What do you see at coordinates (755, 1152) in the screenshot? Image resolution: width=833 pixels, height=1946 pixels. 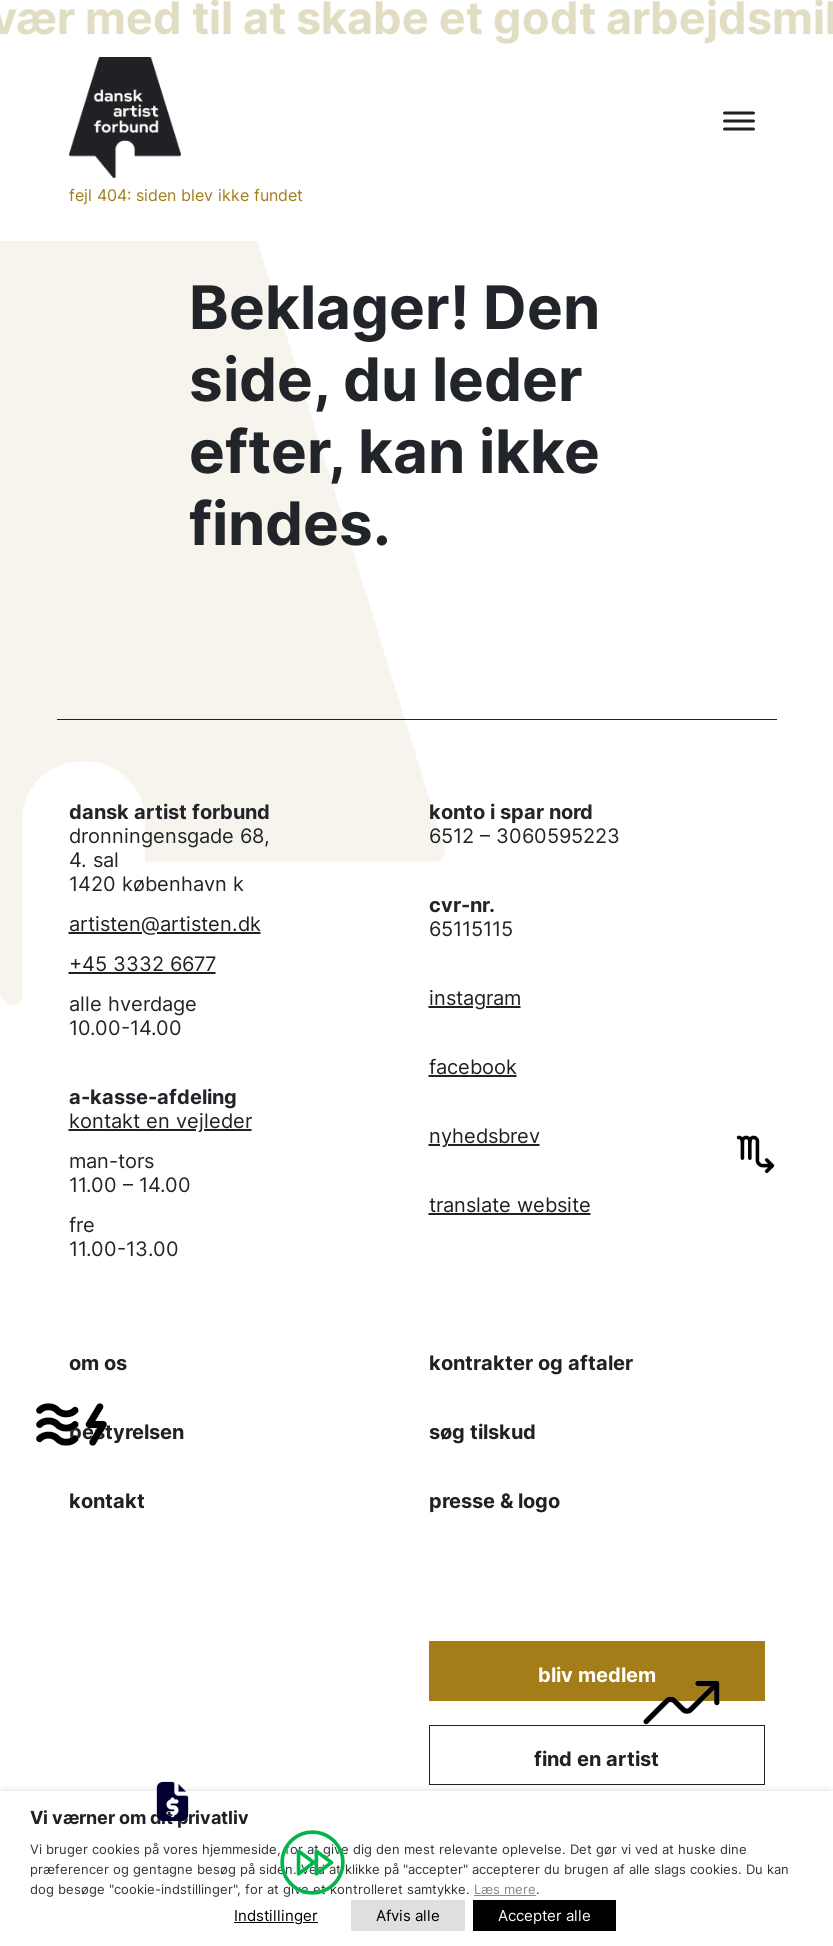 I see `indicates scorpio zodiac sign` at bounding box center [755, 1152].